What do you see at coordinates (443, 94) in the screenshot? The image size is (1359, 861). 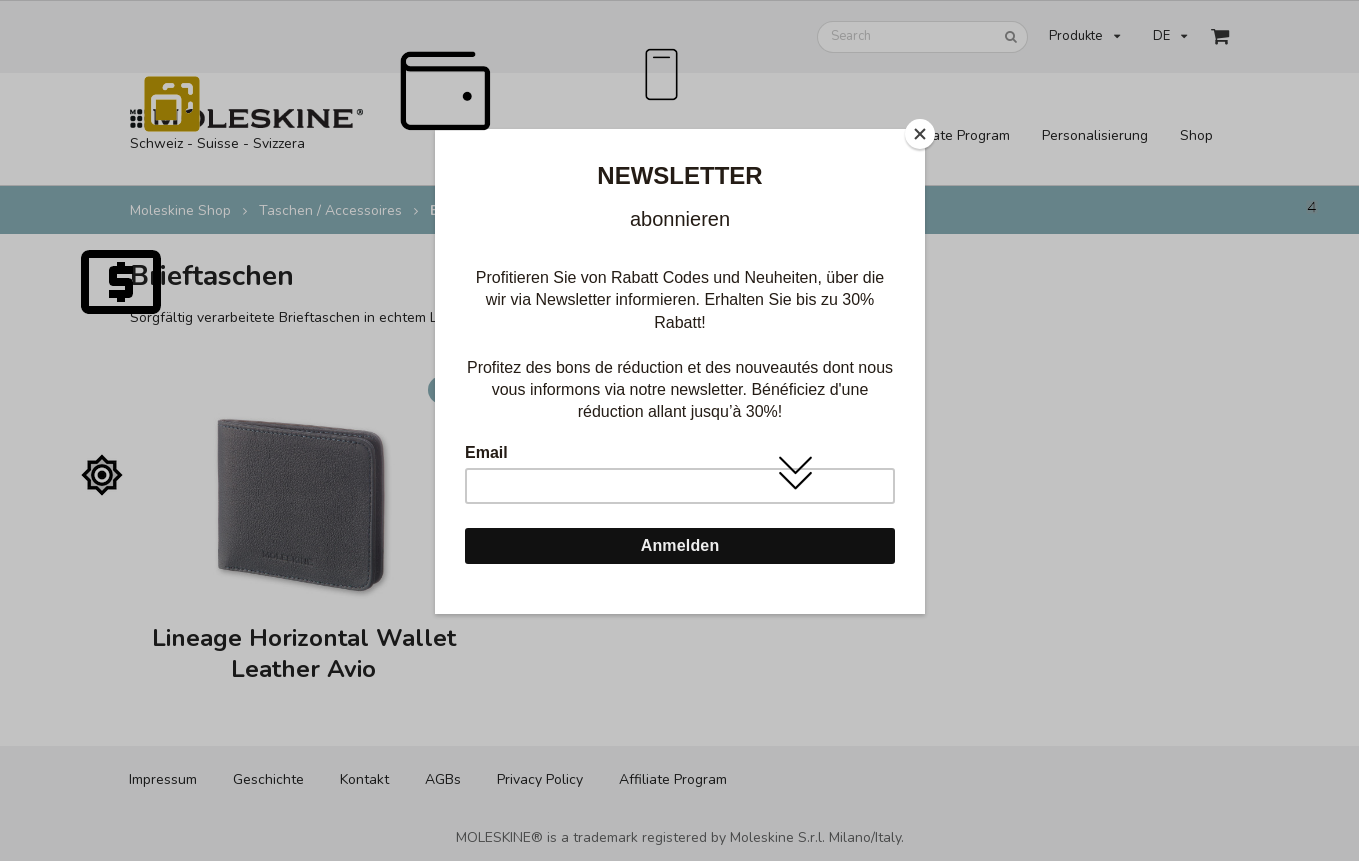 I see `access your wallet or payment methods` at bounding box center [443, 94].